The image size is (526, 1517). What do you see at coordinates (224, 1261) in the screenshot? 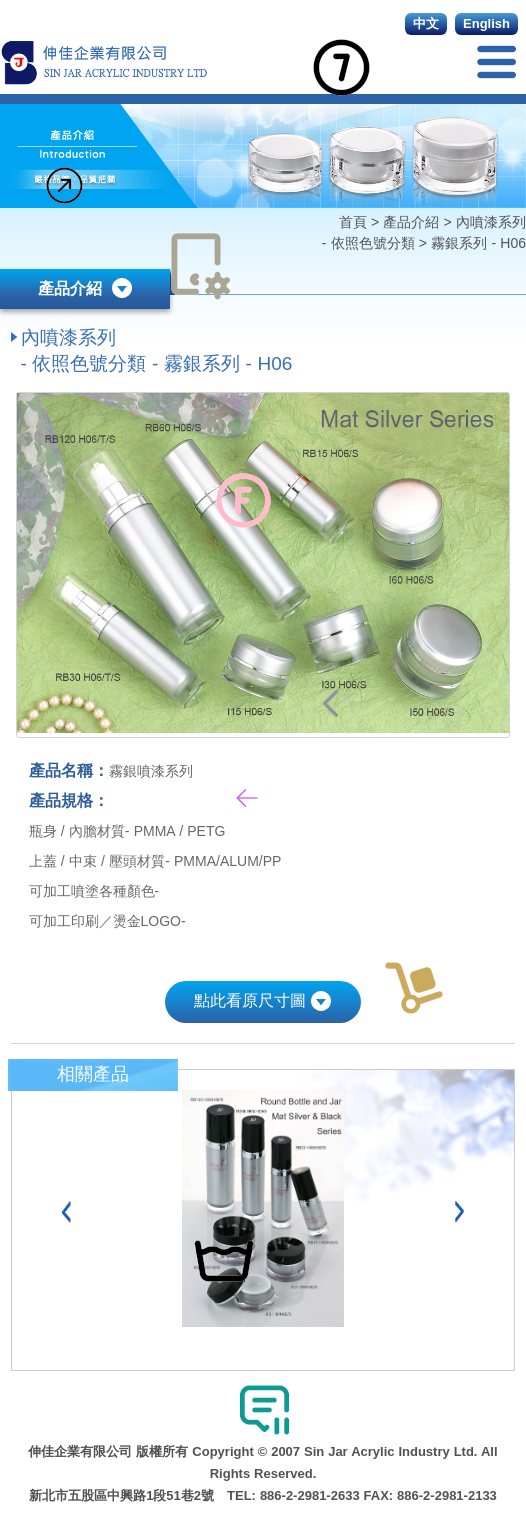
I see `wash or laundry care instructions` at bounding box center [224, 1261].